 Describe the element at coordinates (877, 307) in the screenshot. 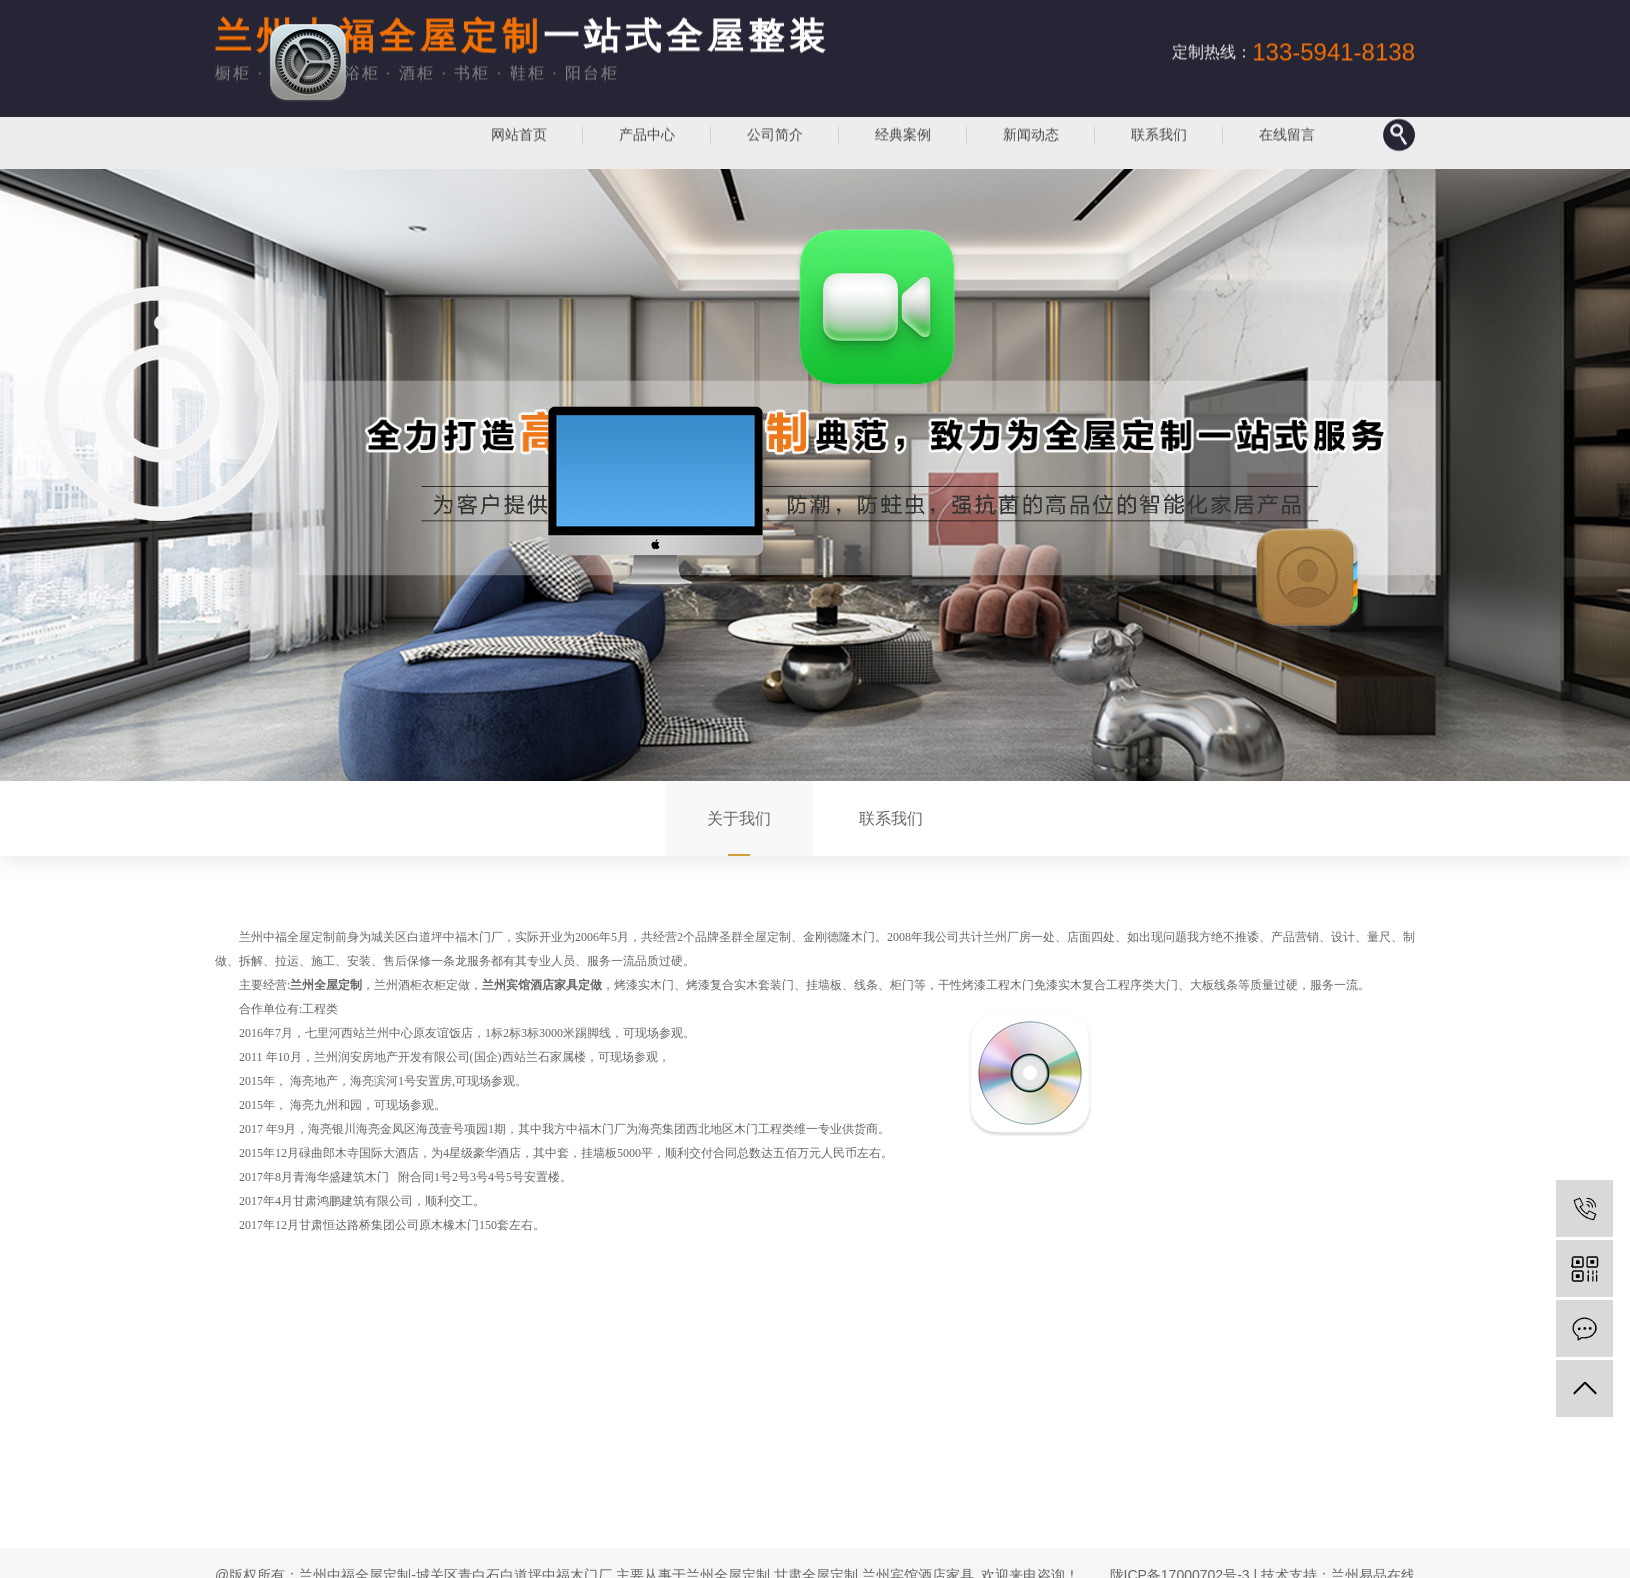

I see `open FaceTime to start a video call` at that location.